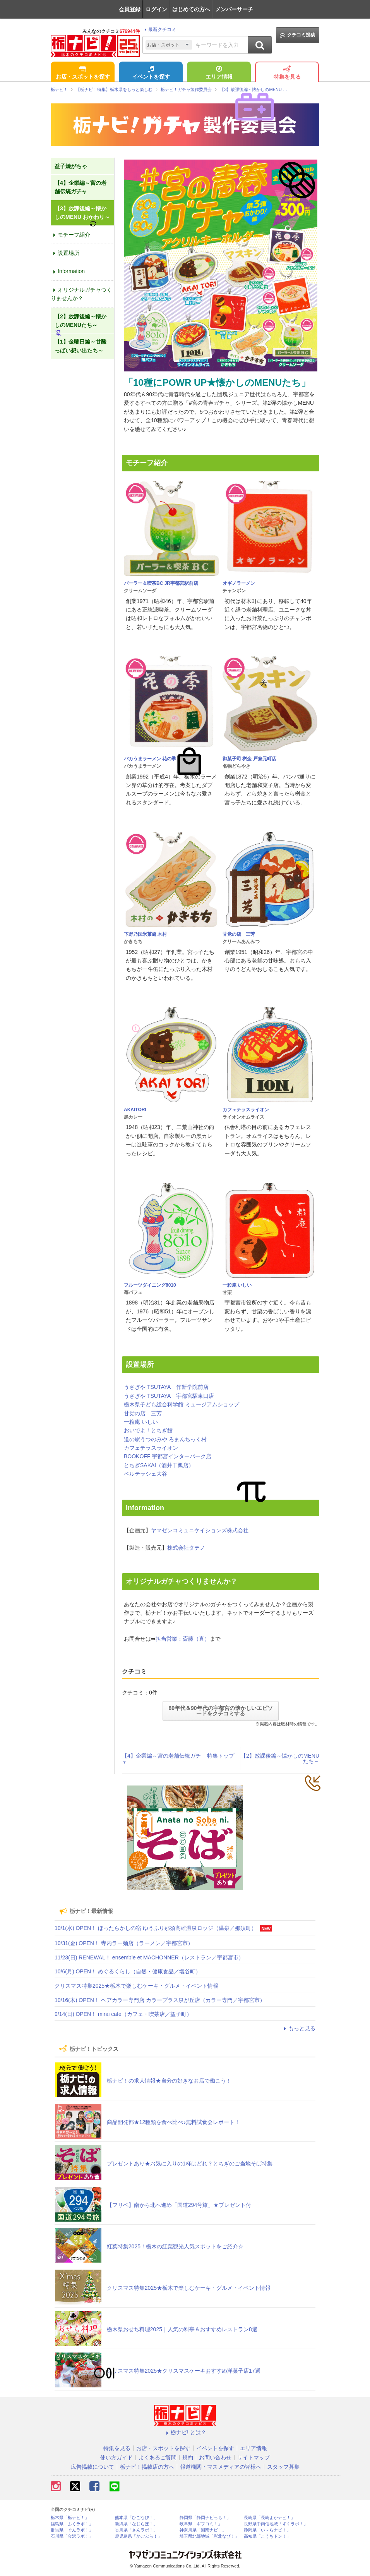 This screenshot has height=2576, width=370. I want to click on exclude overlapping elements from selection, so click(297, 180).